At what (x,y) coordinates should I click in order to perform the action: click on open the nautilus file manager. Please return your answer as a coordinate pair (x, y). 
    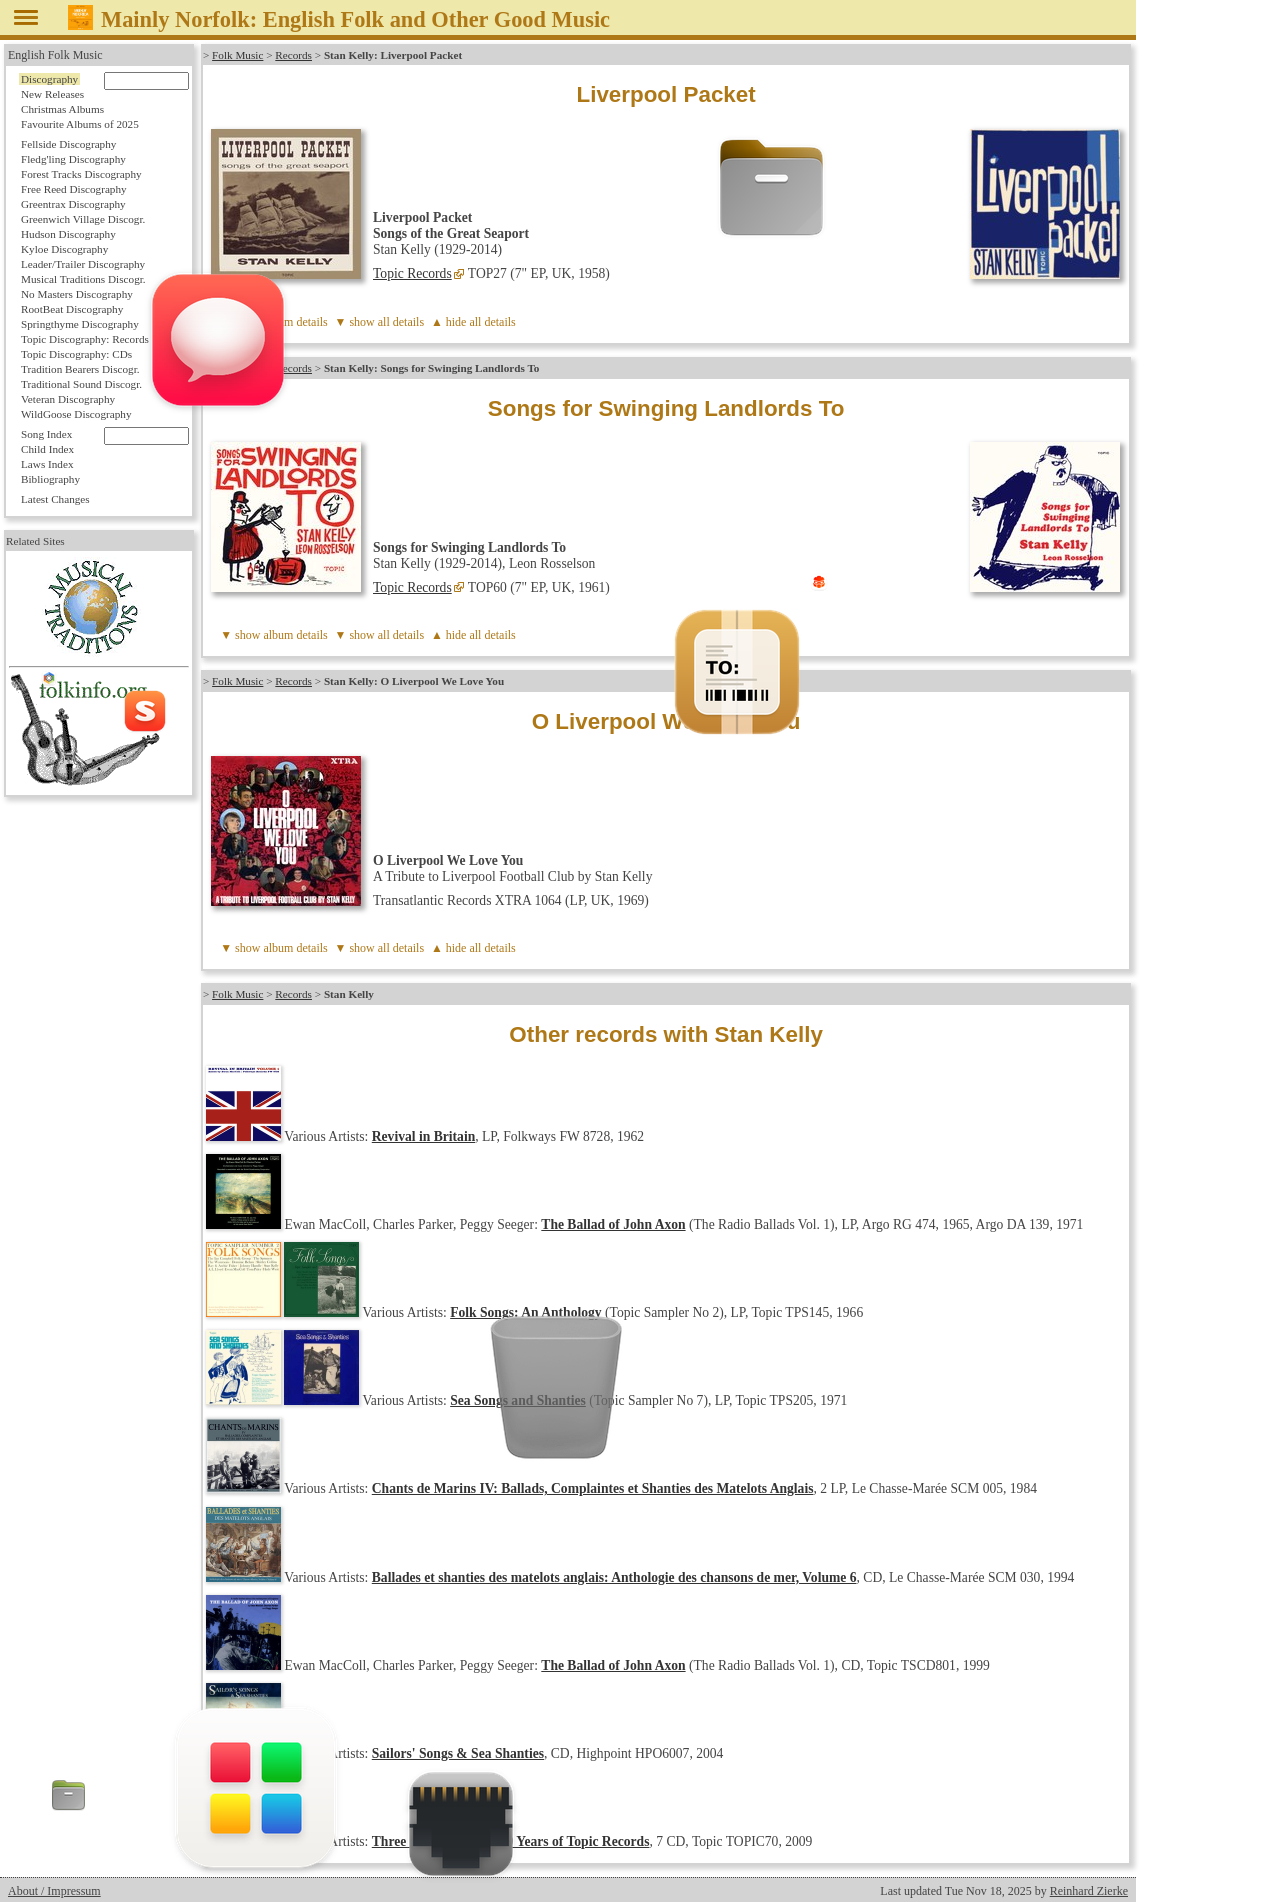
    Looking at the image, I should click on (68, 1794).